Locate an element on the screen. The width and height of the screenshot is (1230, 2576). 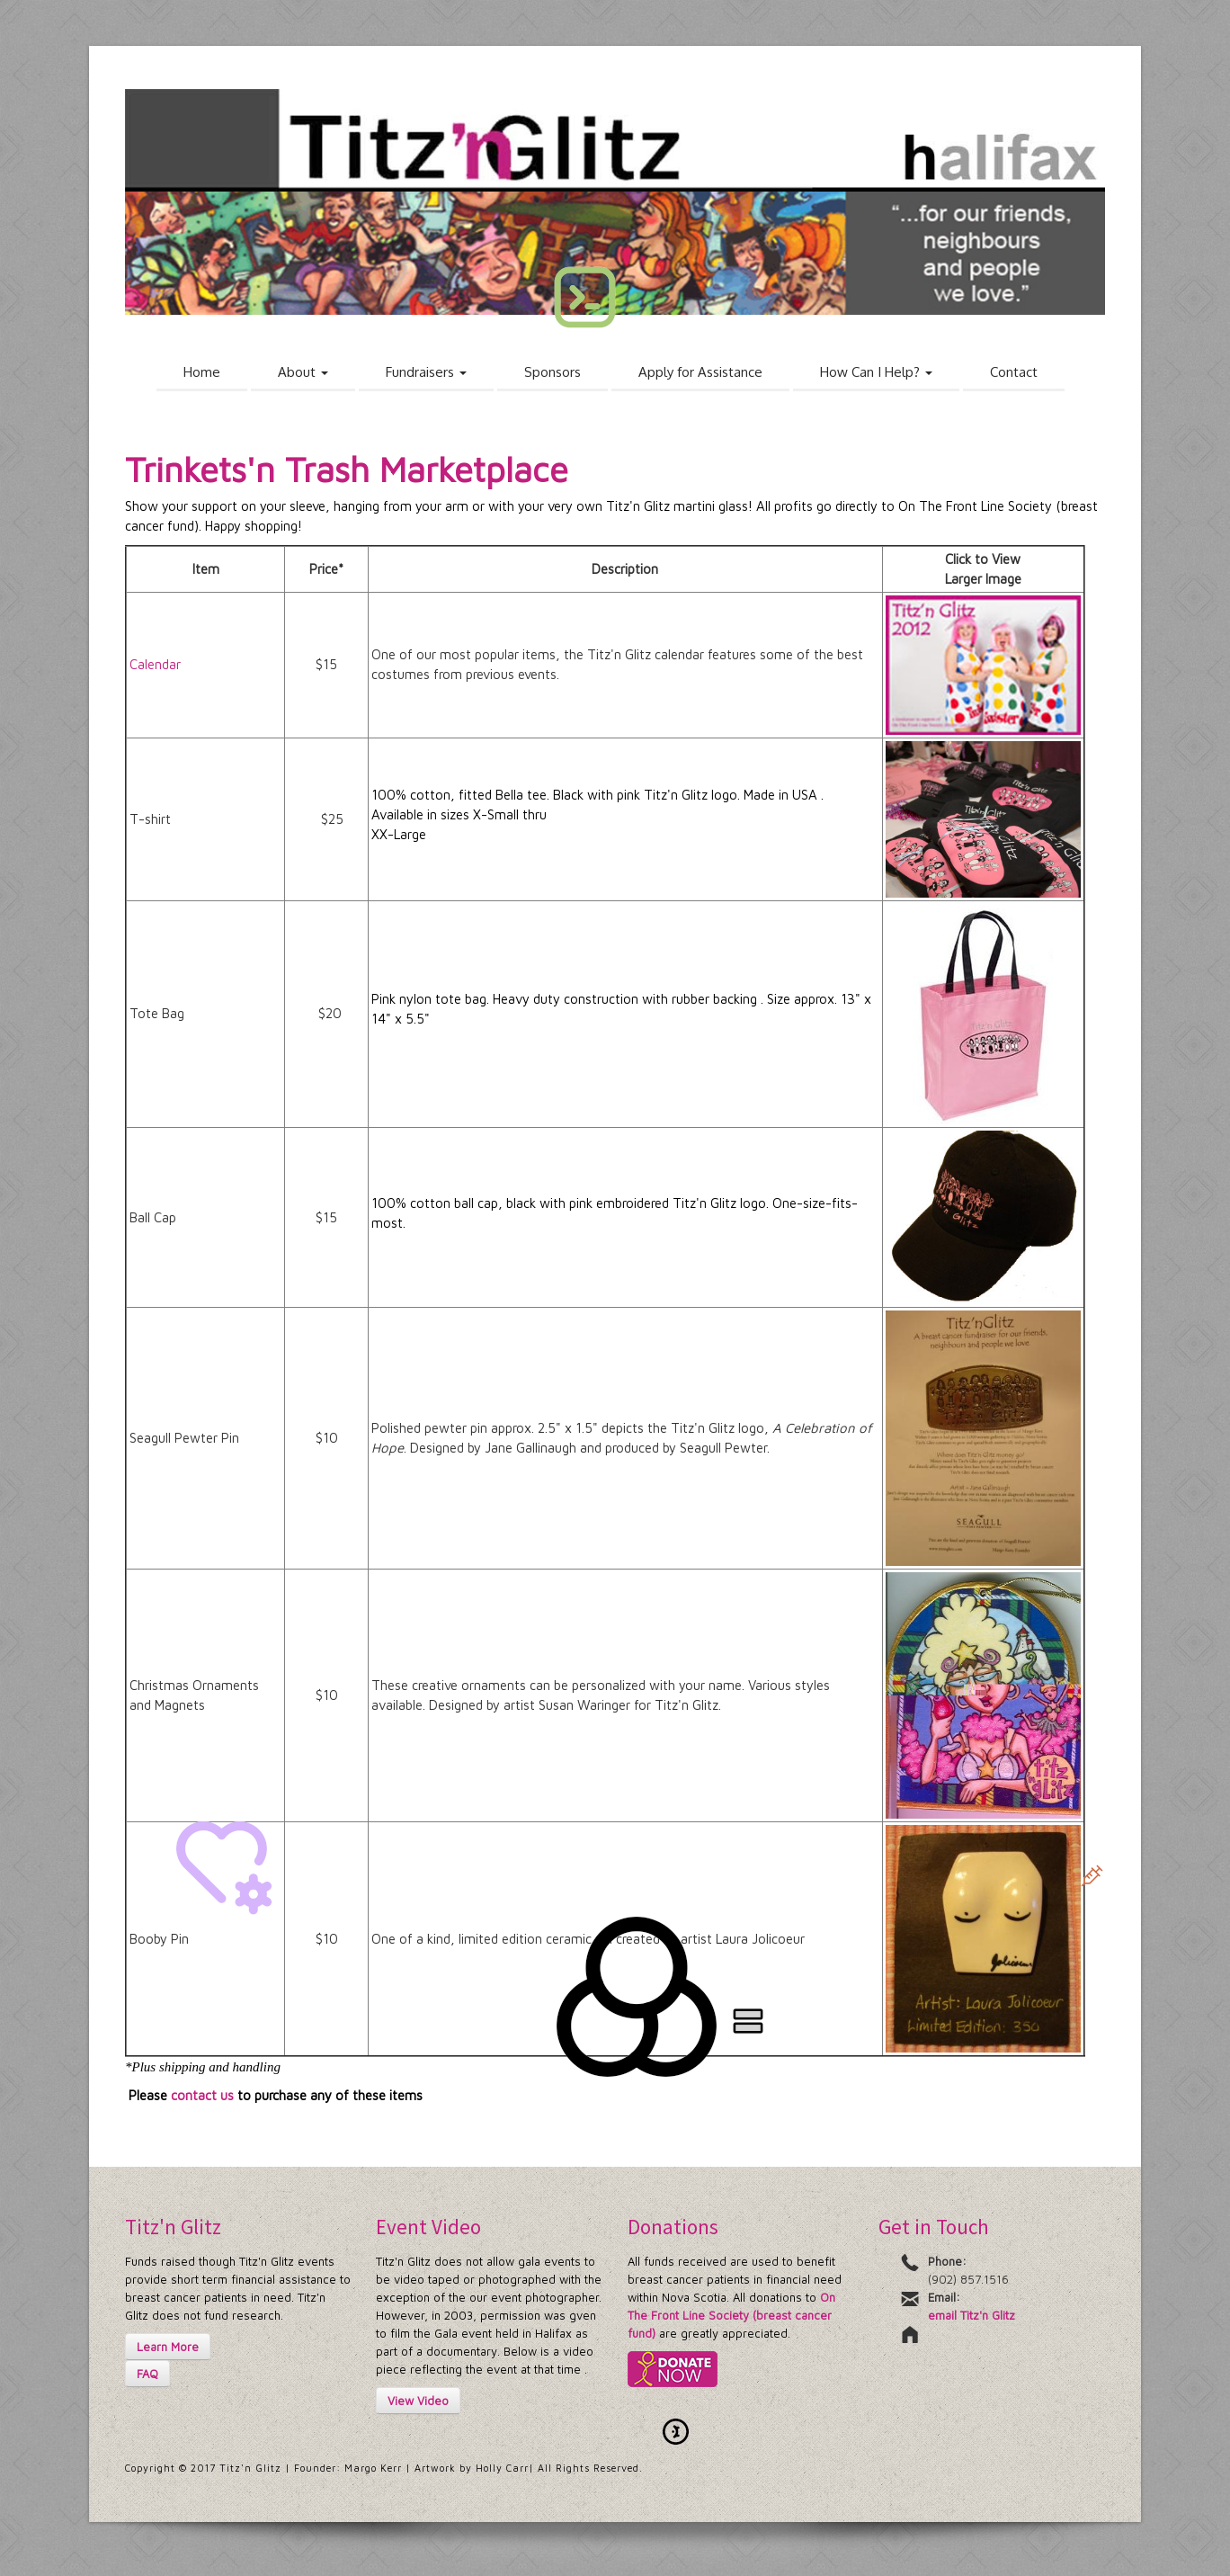
adjust color filter settings is located at coordinates (637, 1997).